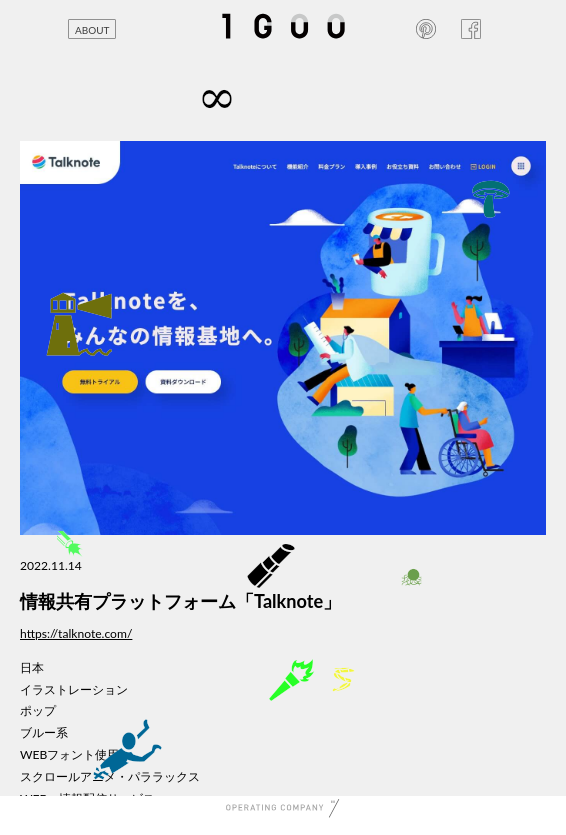 This screenshot has width=566, height=835. What do you see at coordinates (80, 323) in the screenshot?
I see `navigate to coastal or maritime features` at bounding box center [80, 323].